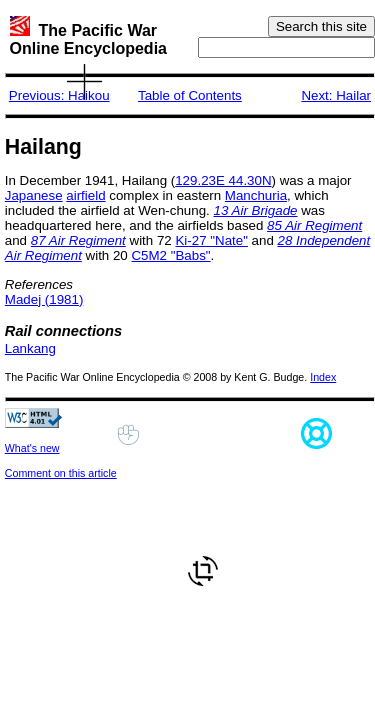 Image resolution: width=375 pixels, height=720 pixels. I want to click on access help or support resources, so click(316, 433).